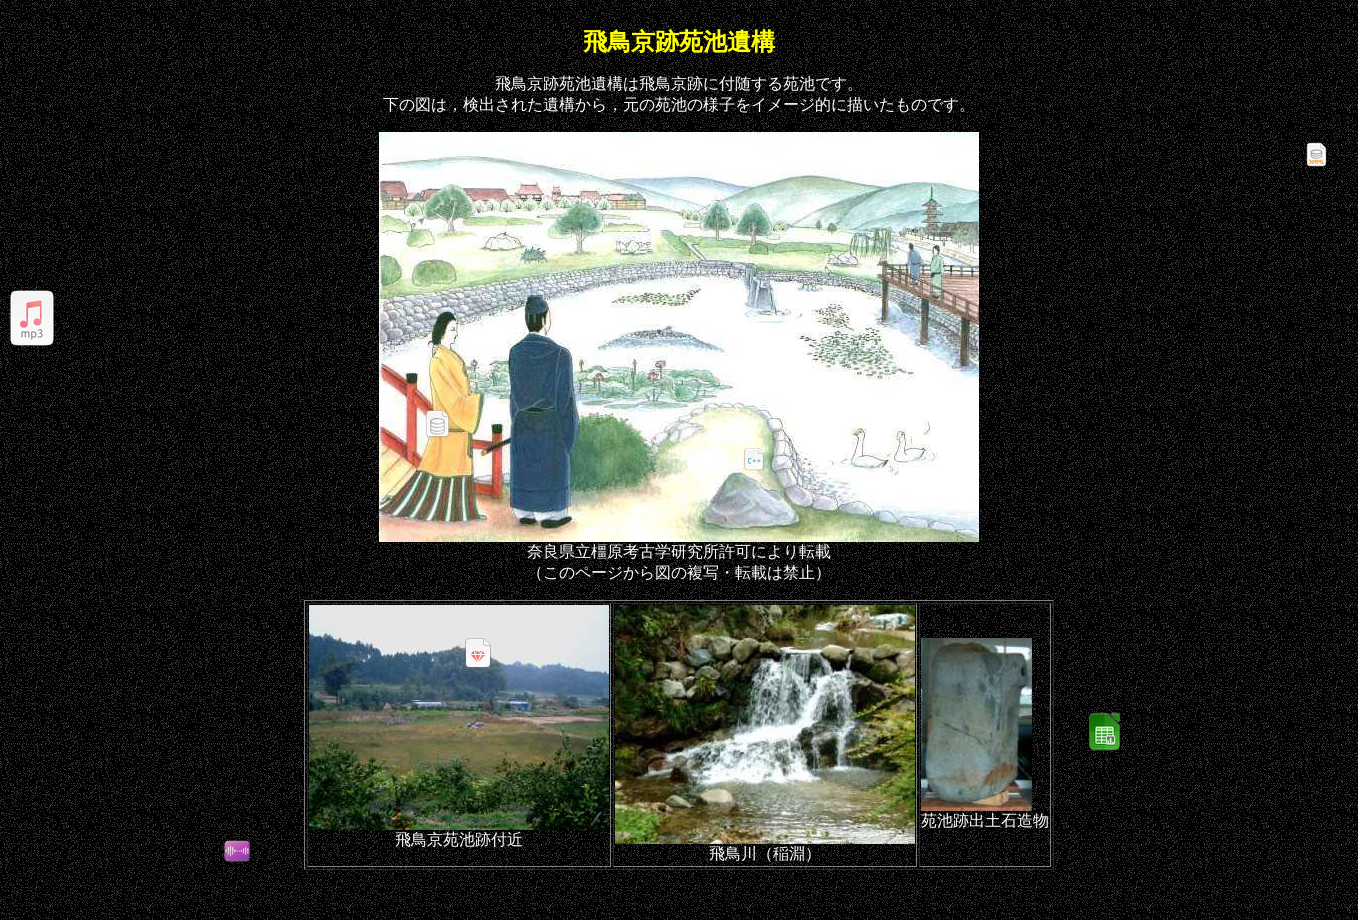 This screenshot has height=920, width=1358. Describe the element at coordinates (478, 653) in the screenshot. I see `a ruby programming language source file` at that location.